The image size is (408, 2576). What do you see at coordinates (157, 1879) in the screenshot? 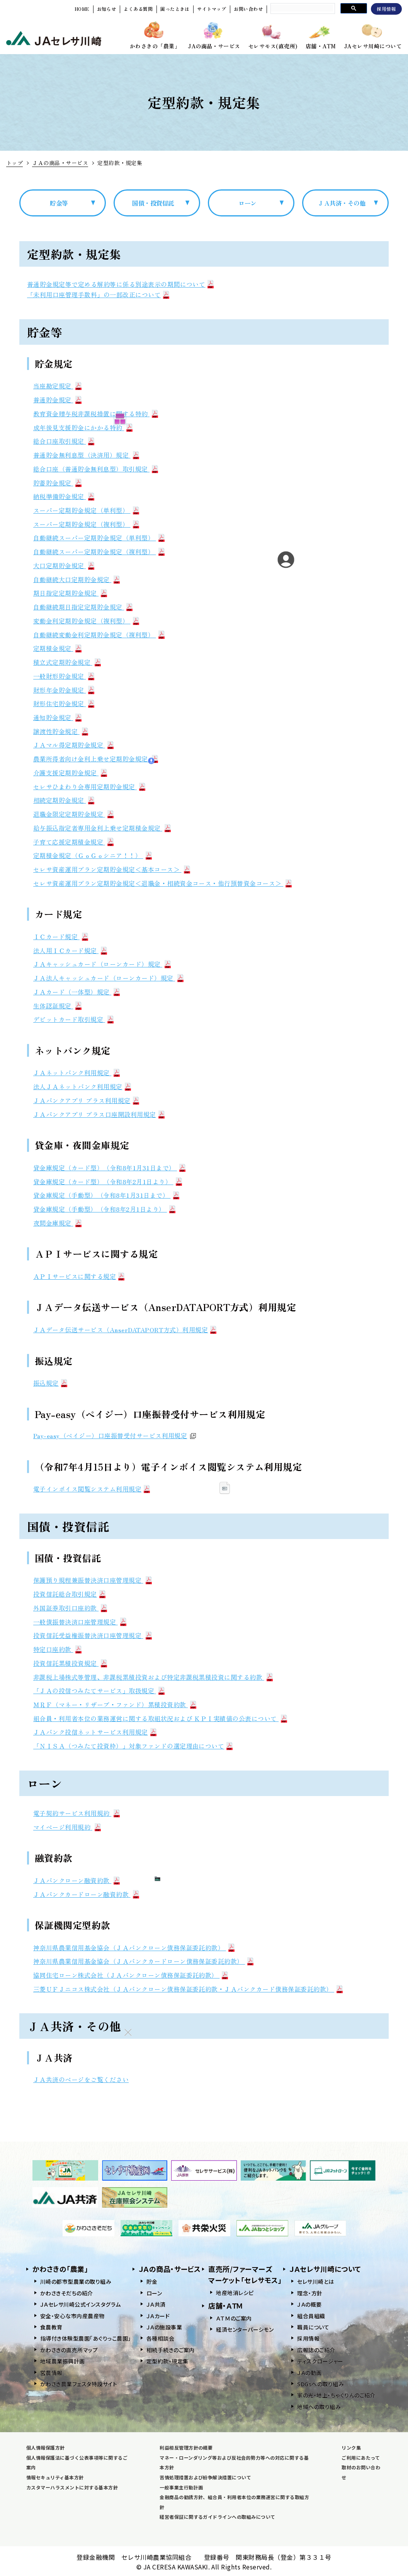
I see `open system monitoring files` at bounding box center [157, 1879].